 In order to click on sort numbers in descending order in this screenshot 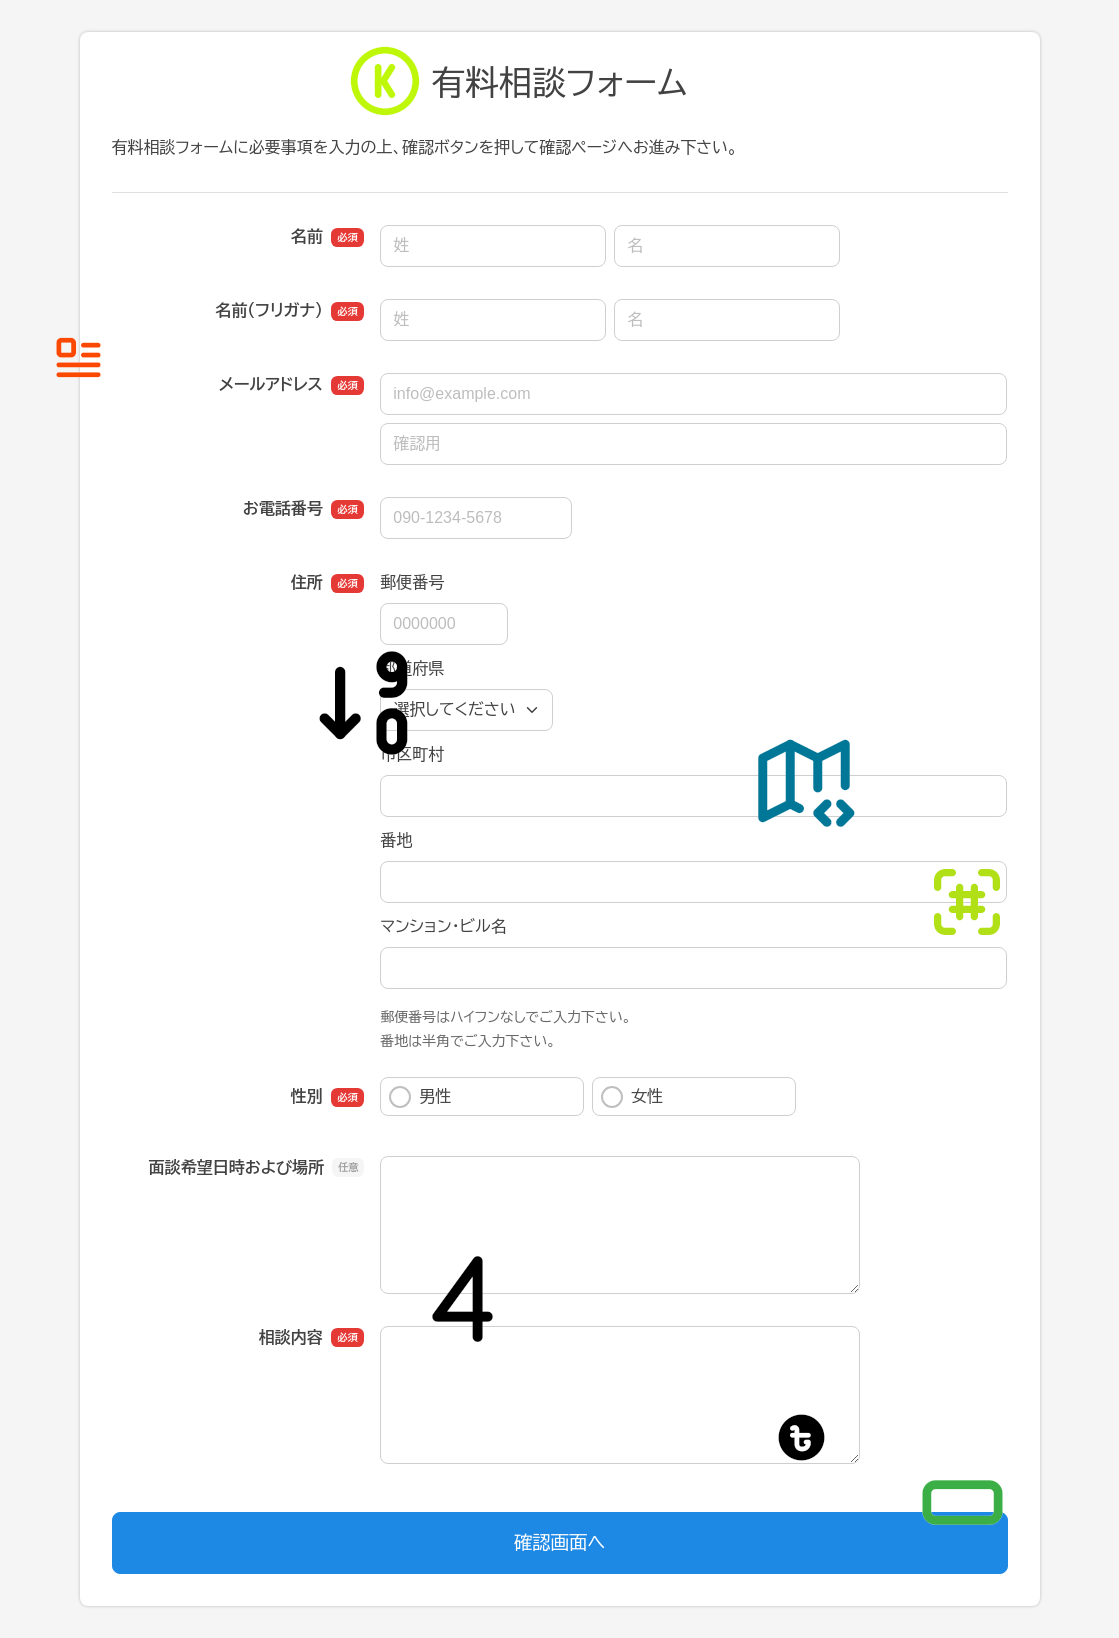, I will do `click(366, 703)`.